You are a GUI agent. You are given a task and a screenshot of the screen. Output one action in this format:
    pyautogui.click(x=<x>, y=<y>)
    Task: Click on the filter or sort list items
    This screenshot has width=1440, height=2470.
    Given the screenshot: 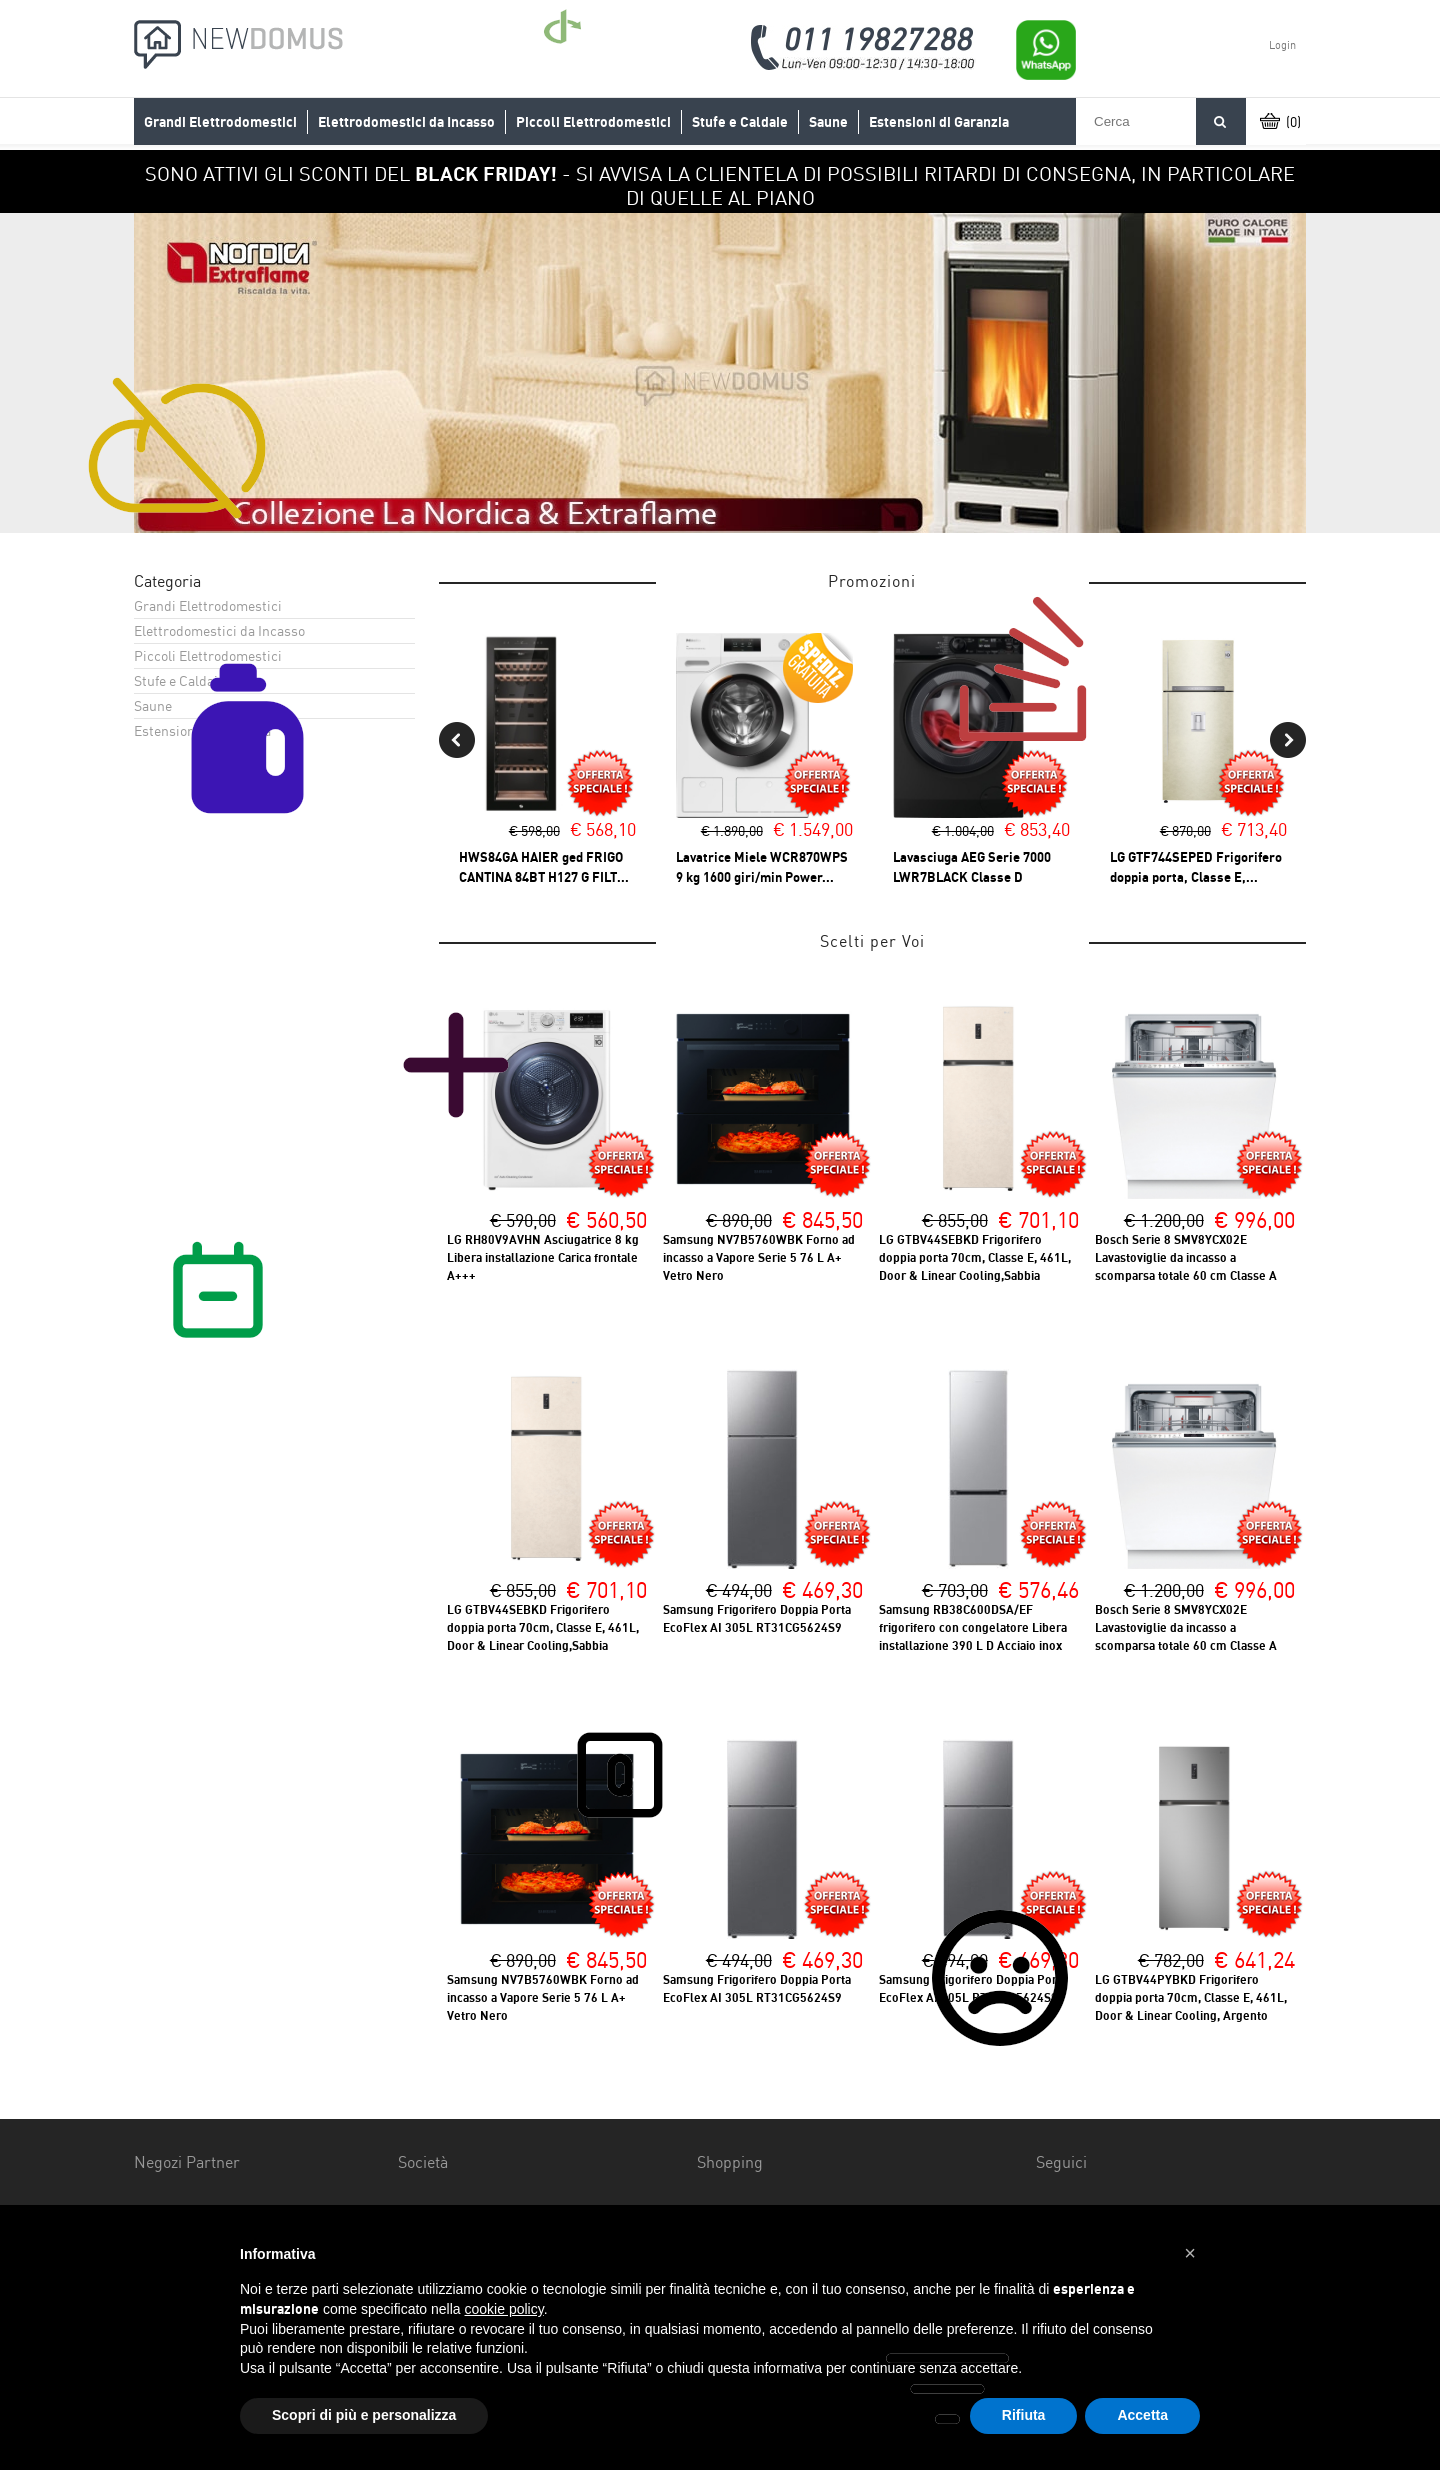 What is the action you would take?
    pyautogui.click(x=947, y=2390)
    